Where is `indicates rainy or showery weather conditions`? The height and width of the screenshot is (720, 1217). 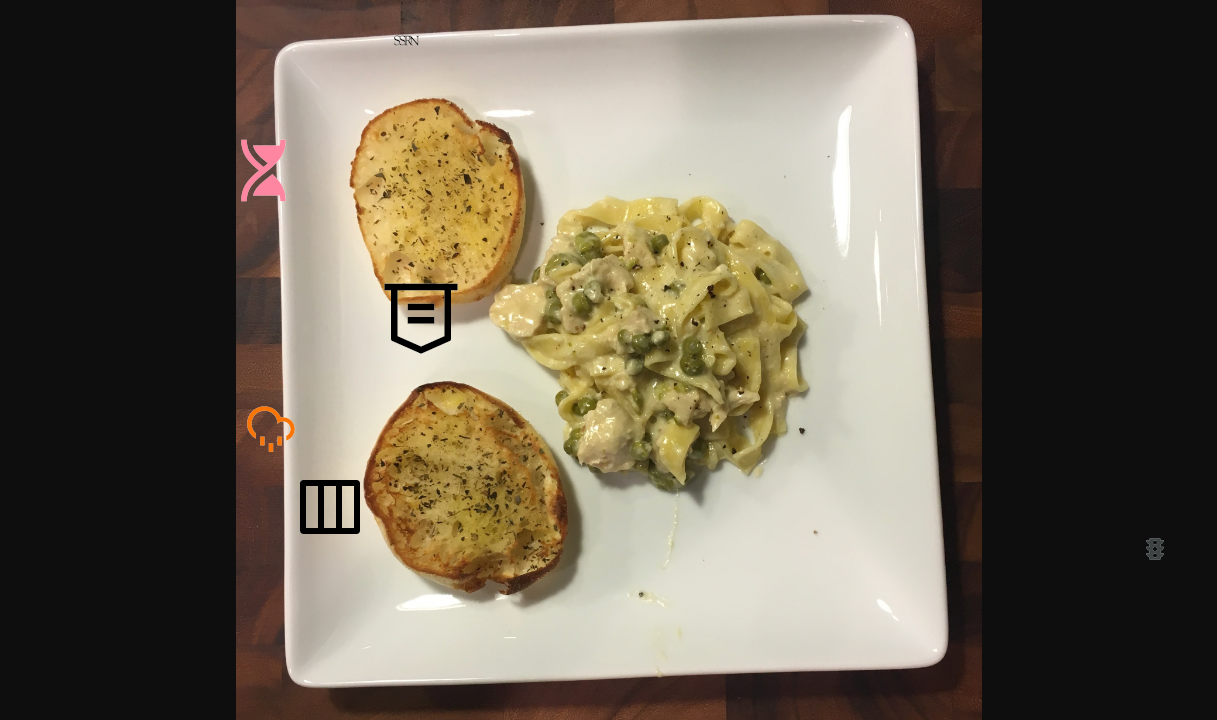
indicates rainy or showery weather conditions is located at coordinates (271, 428).